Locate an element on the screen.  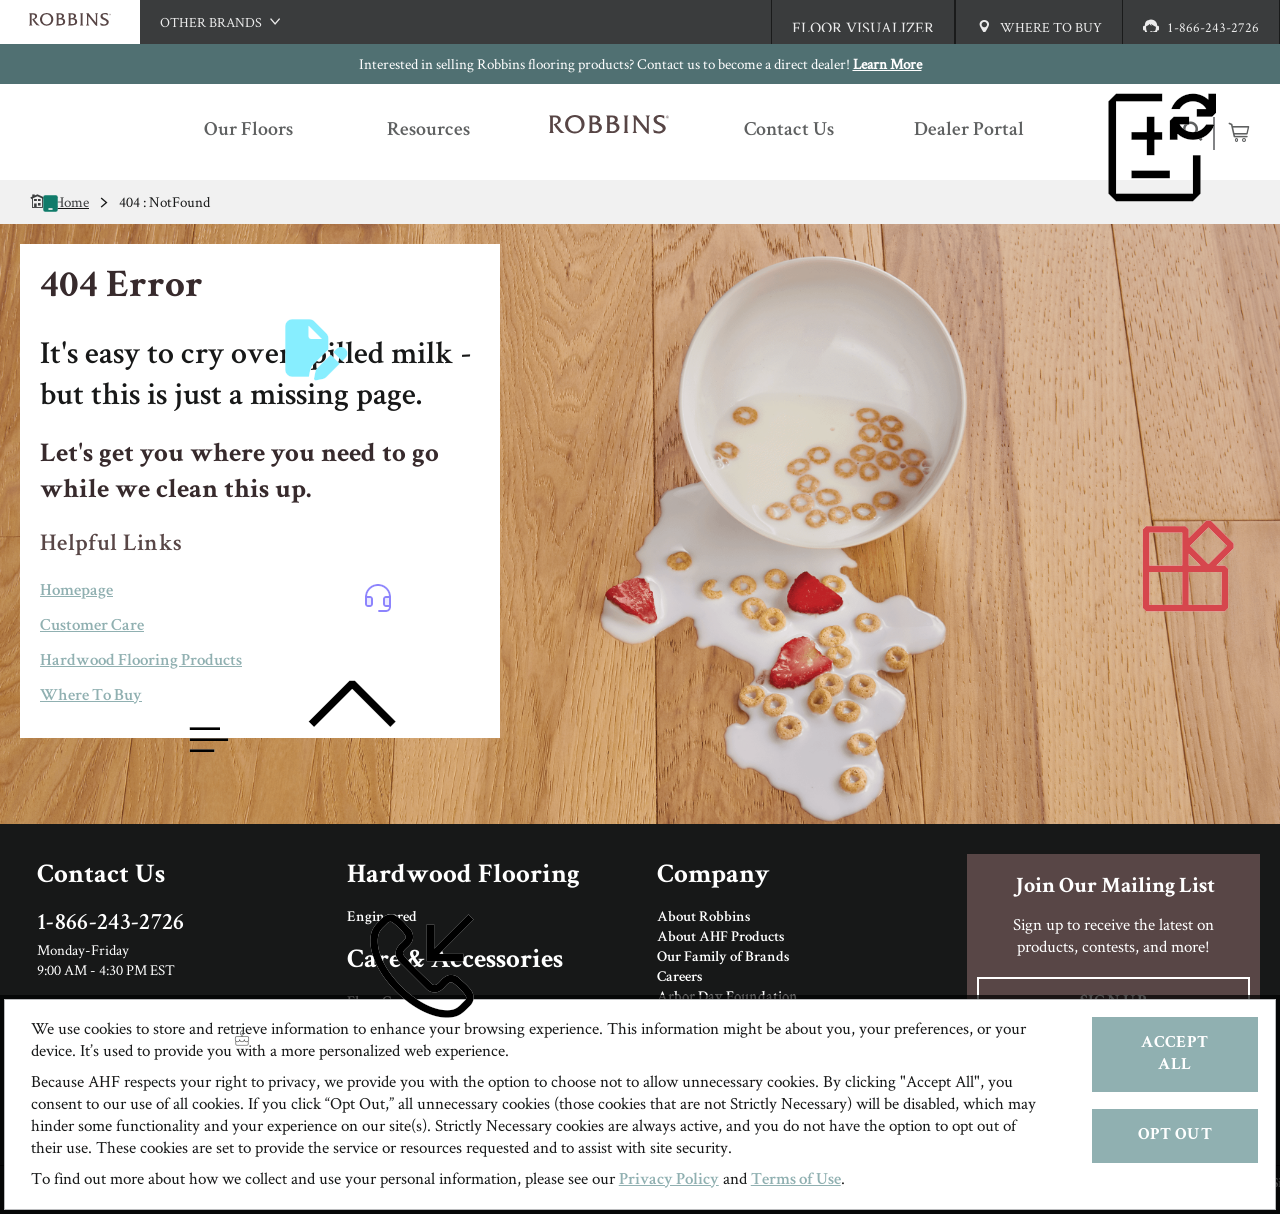
indicates an android tablet device is located at coordinates (50, 203).